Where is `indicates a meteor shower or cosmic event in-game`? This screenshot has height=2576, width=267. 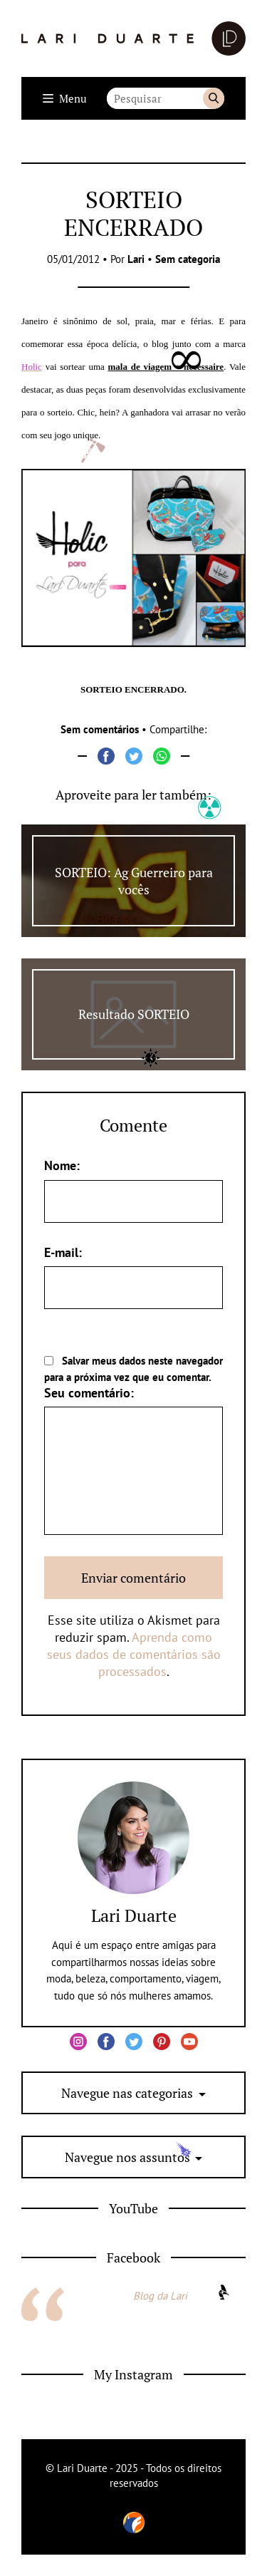 indicates a meteor shower or cosmic event in-game is located at coordinates (183, 2149).